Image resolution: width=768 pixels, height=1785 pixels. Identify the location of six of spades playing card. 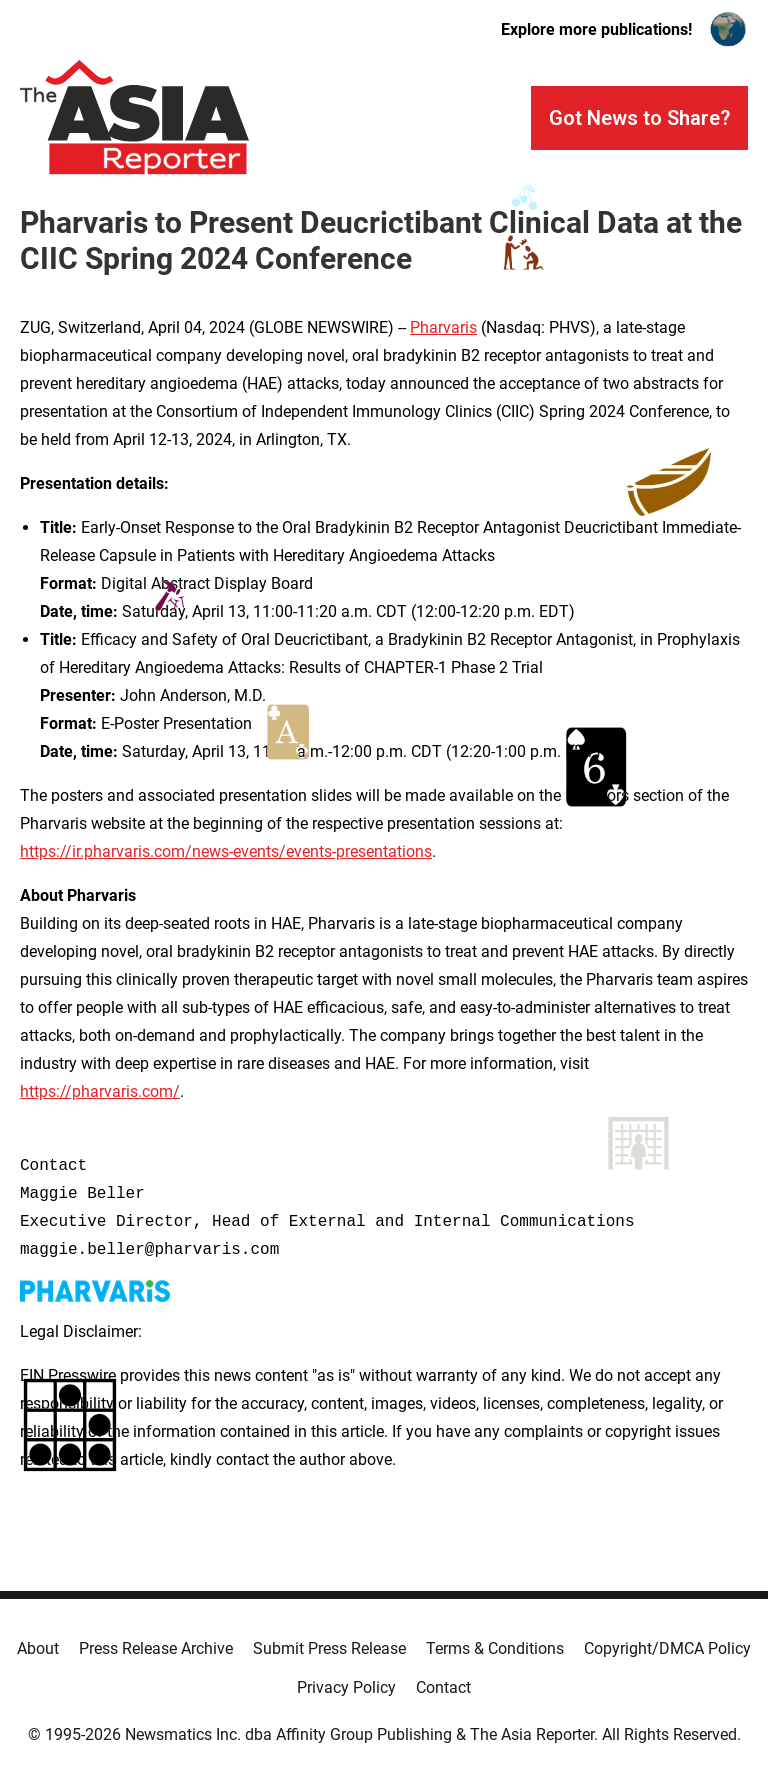
(596, 767).